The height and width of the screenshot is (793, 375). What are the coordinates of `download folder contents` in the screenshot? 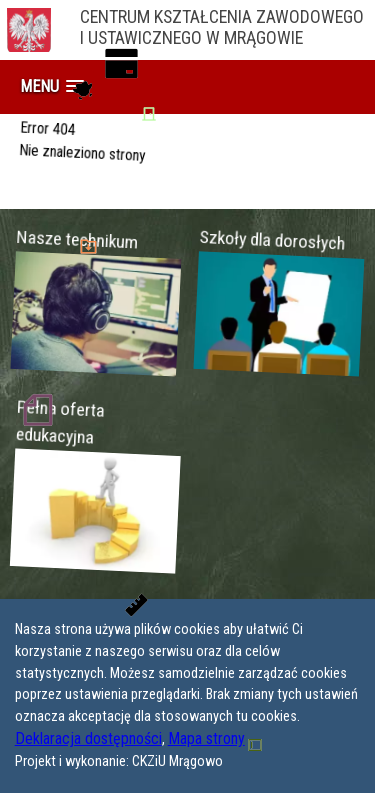 It's located at (88, 246).